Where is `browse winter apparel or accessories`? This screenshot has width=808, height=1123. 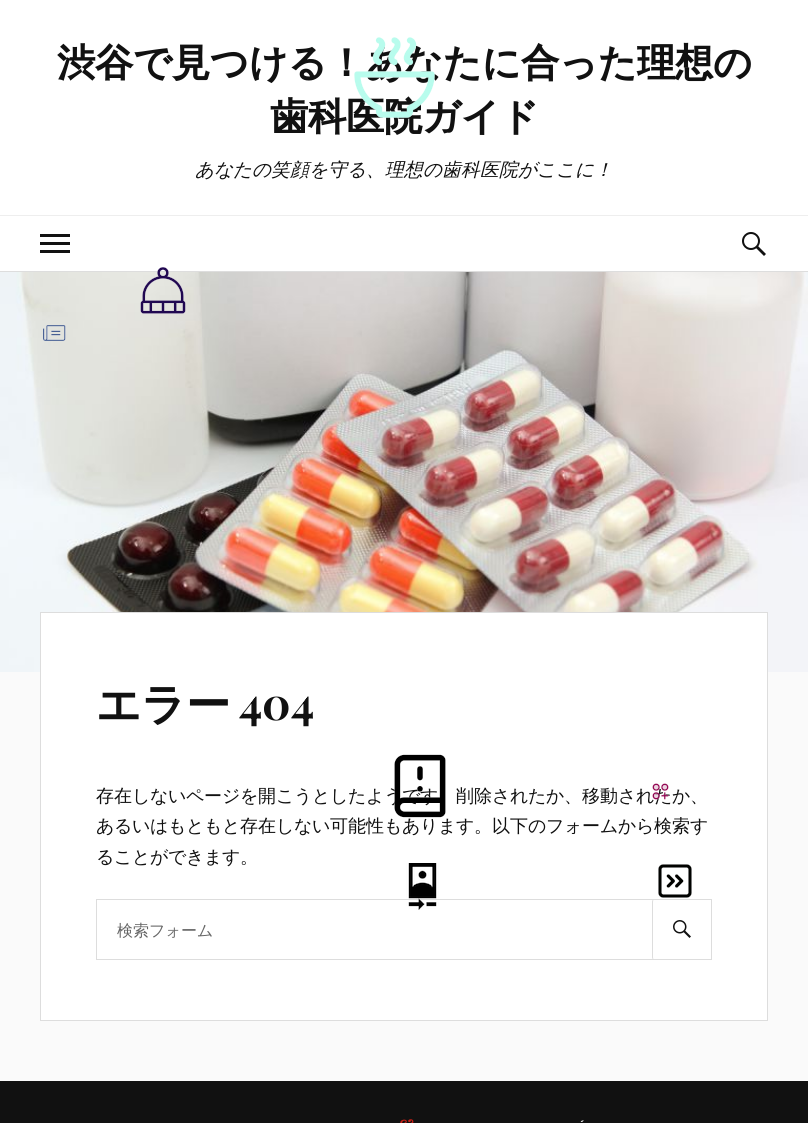
browse winter apparel or accessories is located at coordinates (163, 293).